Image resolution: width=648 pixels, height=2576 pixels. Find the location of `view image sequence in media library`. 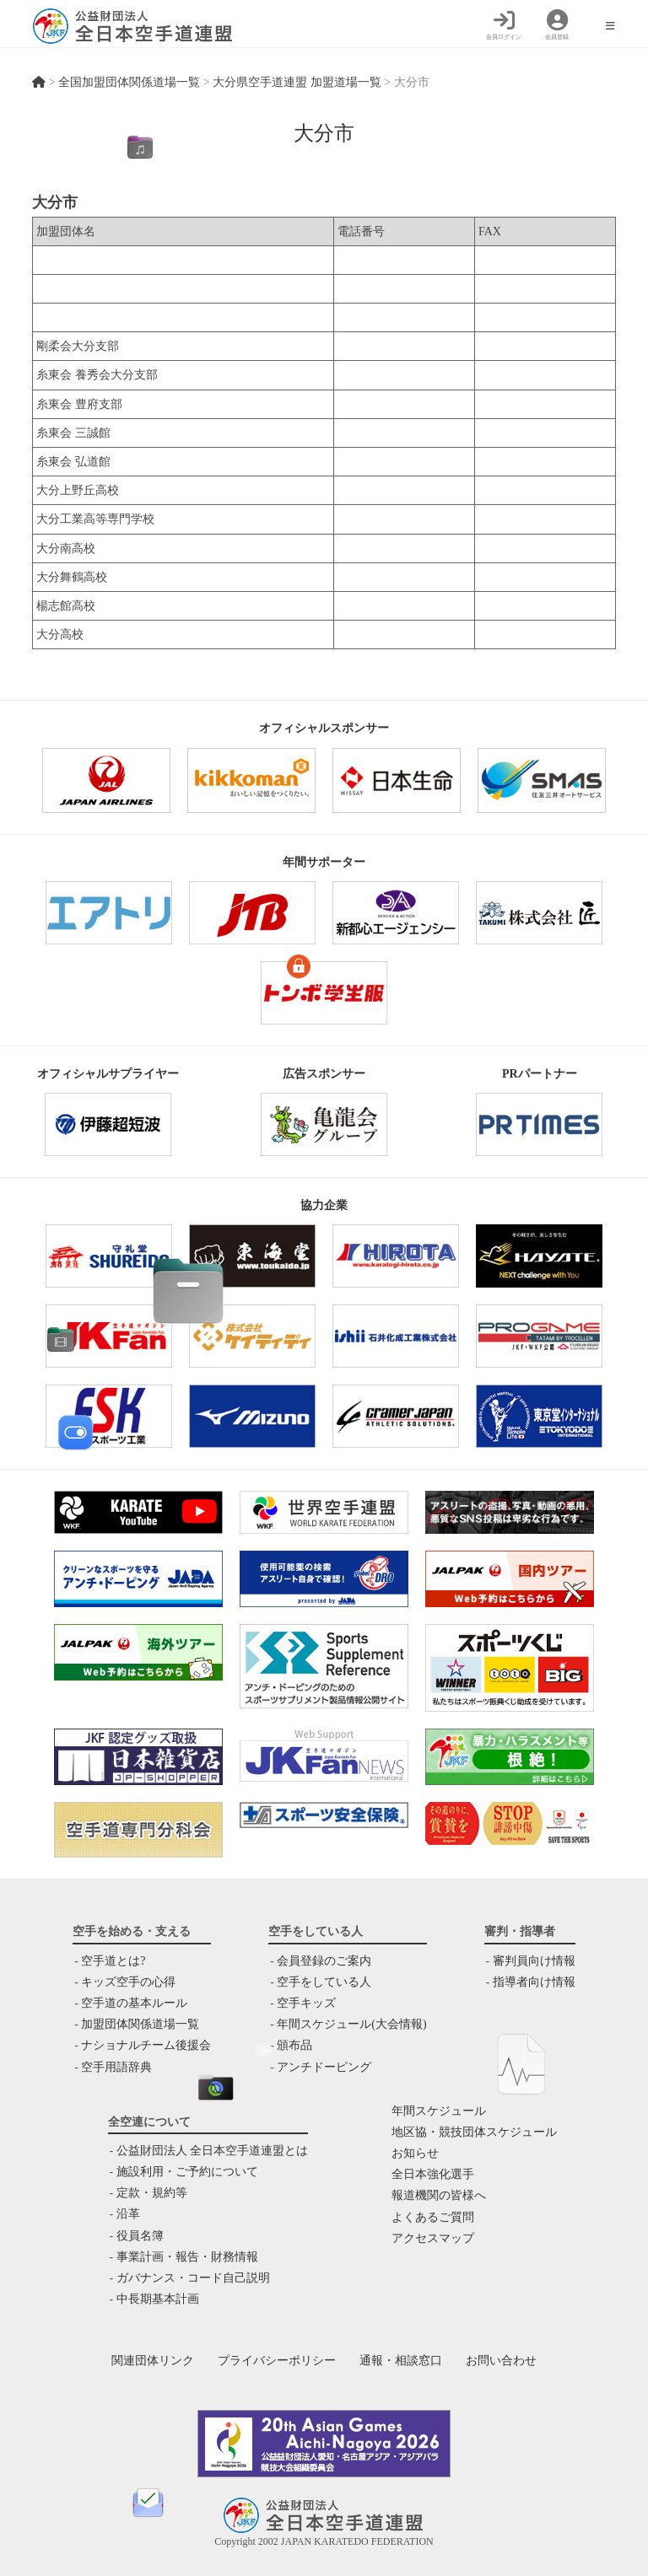

view image sequence in media library is located at coordinates (263, 2050).